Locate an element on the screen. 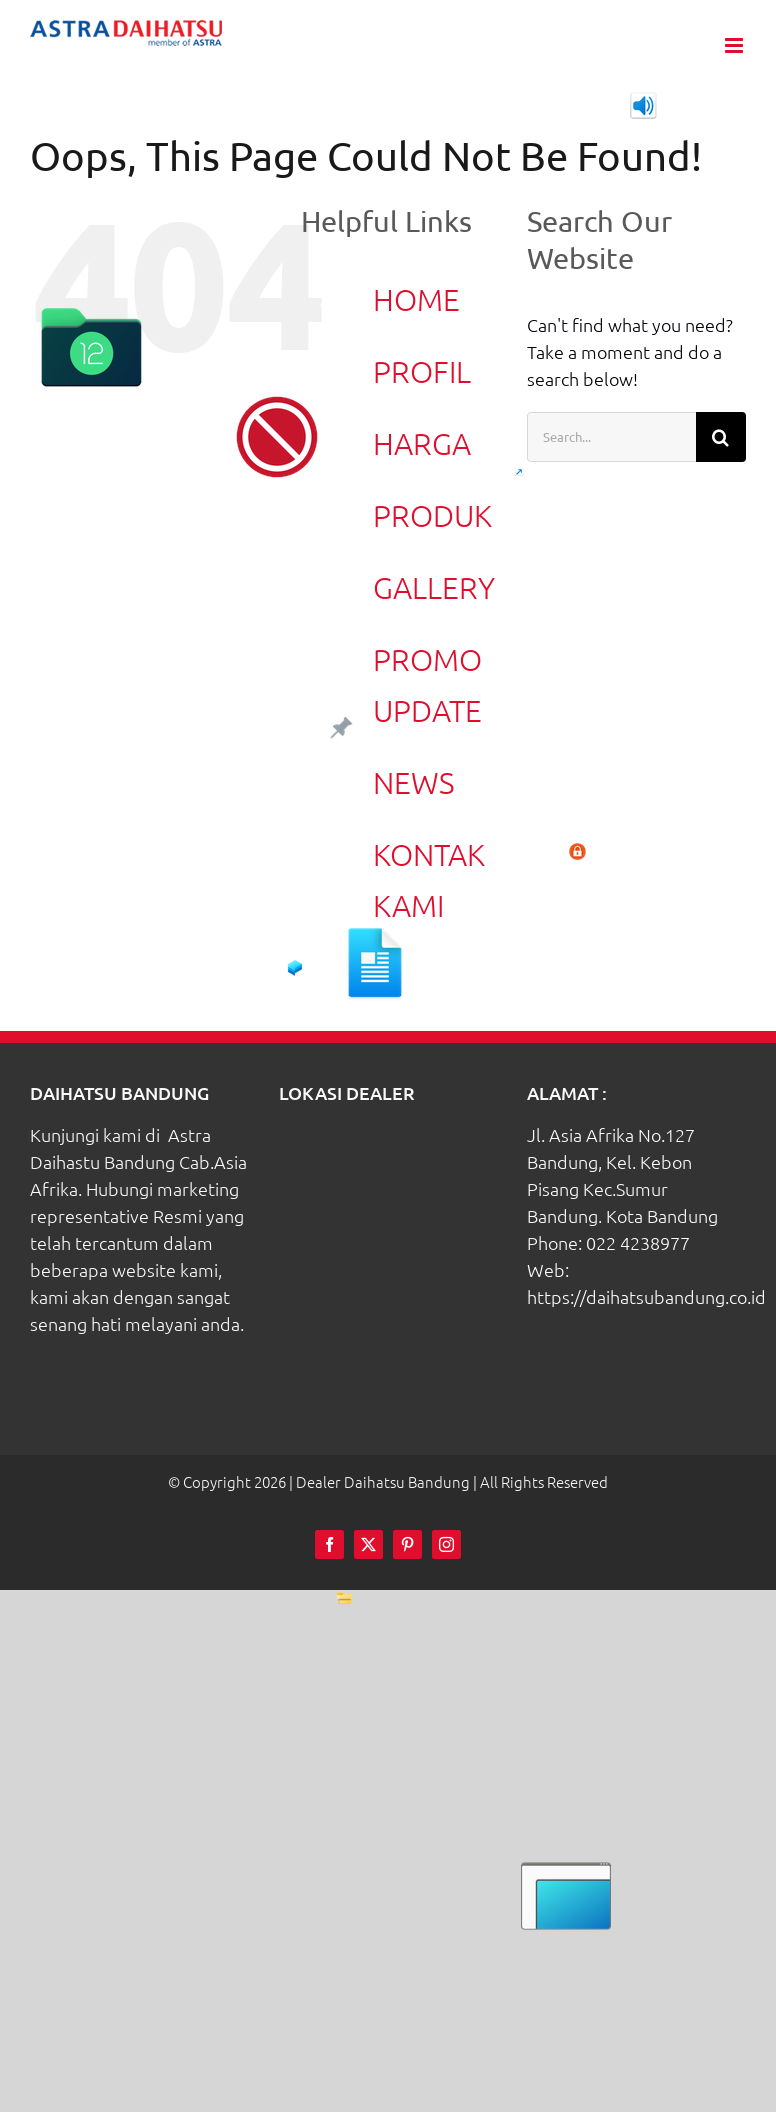  a google docs document file is located at coordinates (375, 964).